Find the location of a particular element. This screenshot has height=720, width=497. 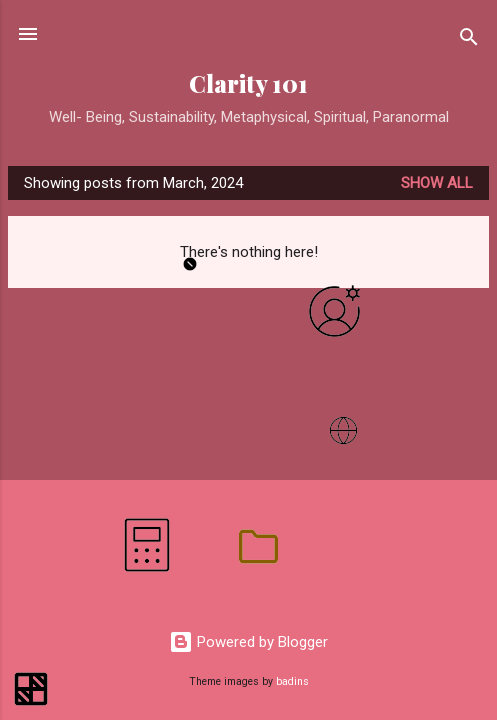

open folder or directory is located at coordinates (258, 546).